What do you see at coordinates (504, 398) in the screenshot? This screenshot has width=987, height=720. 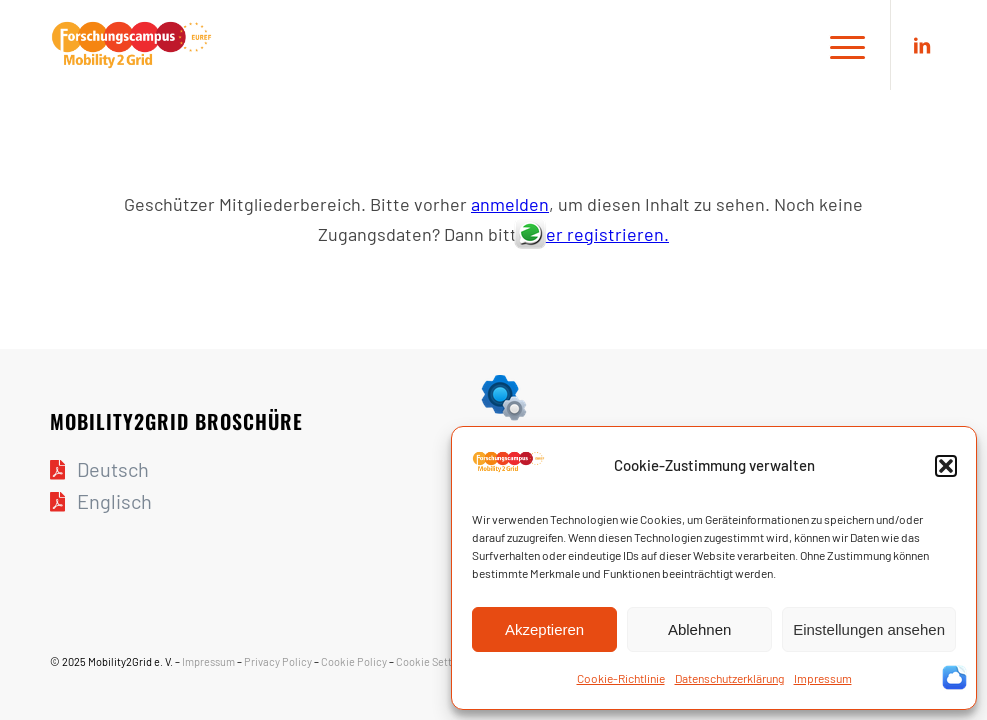 I see `open system settings` at bounding box center [504, 398].